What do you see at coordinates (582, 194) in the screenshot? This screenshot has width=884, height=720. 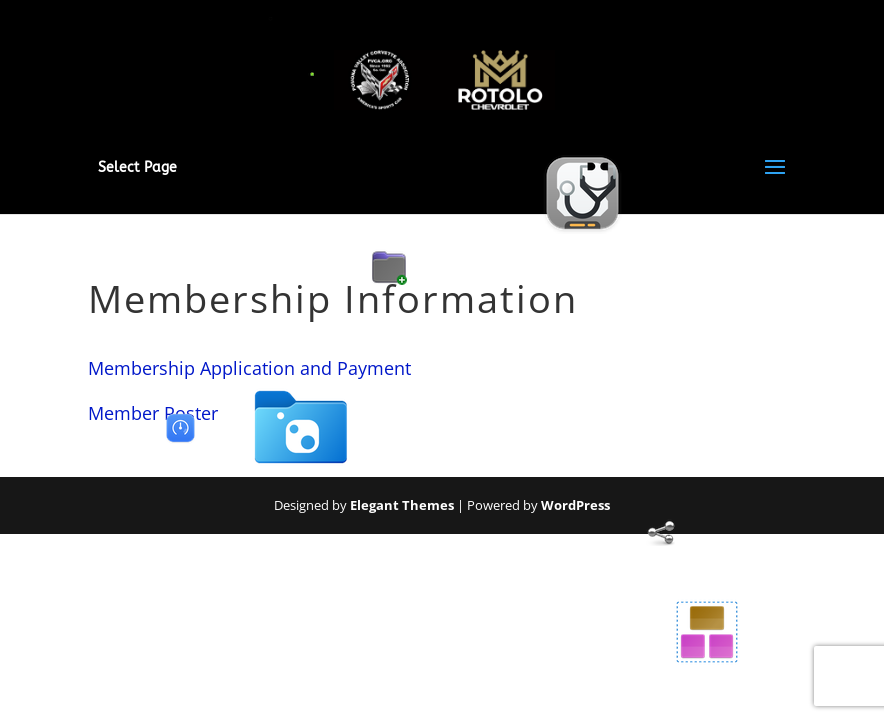 I see `access disk health and diagnostic settings` at bounding box center [582, 194].